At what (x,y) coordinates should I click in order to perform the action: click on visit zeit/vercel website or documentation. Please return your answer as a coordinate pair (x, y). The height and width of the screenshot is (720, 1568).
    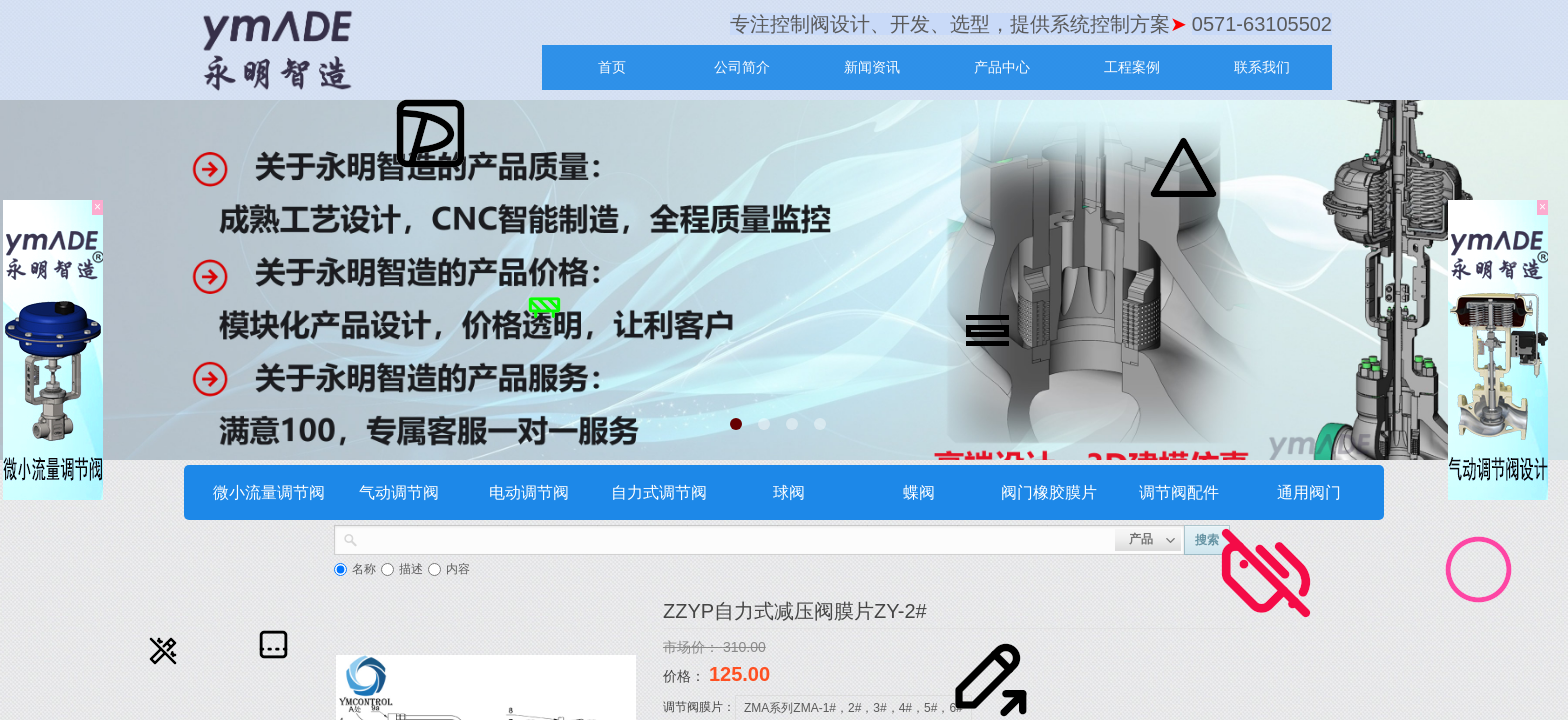
    Looking at the image, I should click on (1183, 167).